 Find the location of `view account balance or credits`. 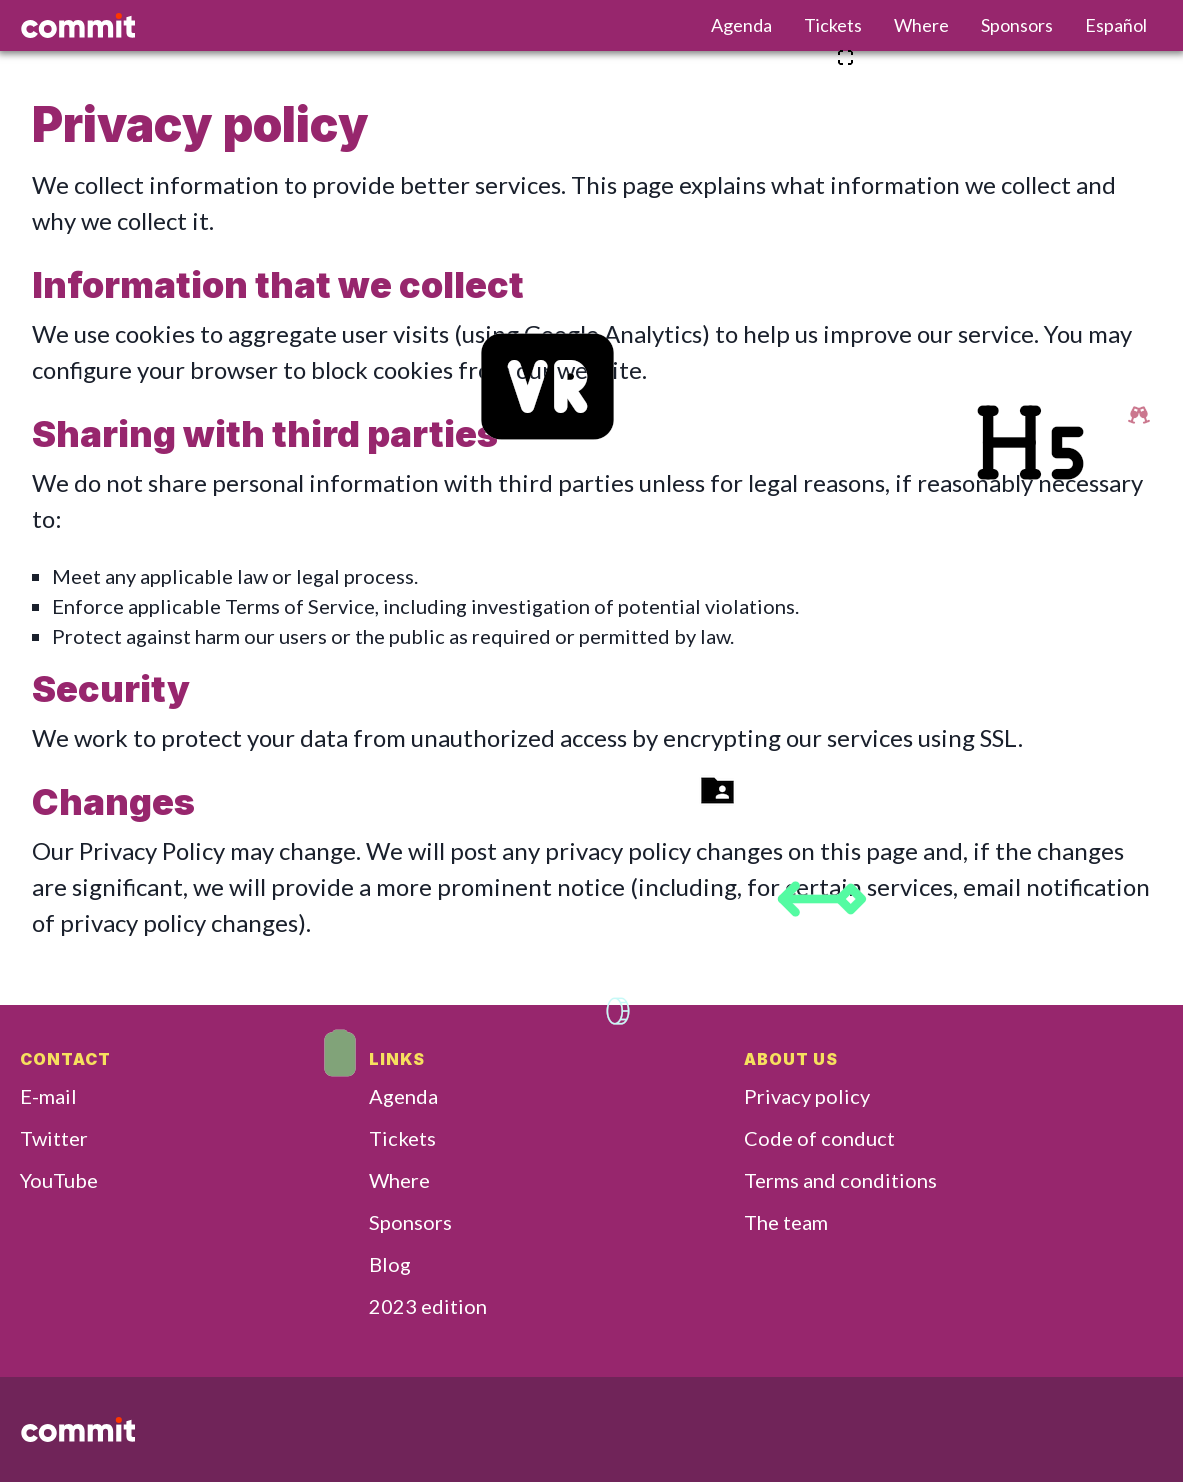

view account balance or credits is located at coordinates (618, 1011).